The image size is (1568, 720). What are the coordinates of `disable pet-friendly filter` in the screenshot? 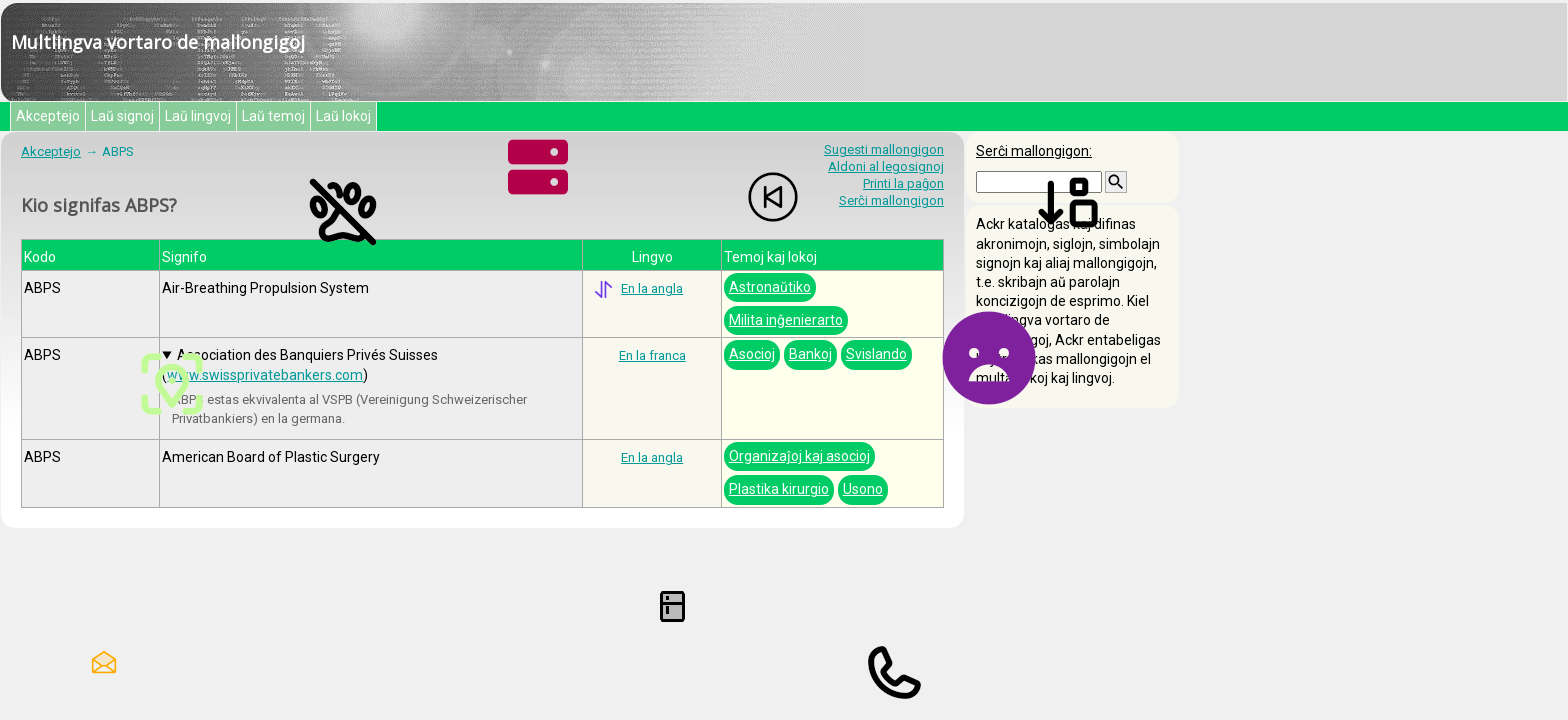 It's located at (343, 212).